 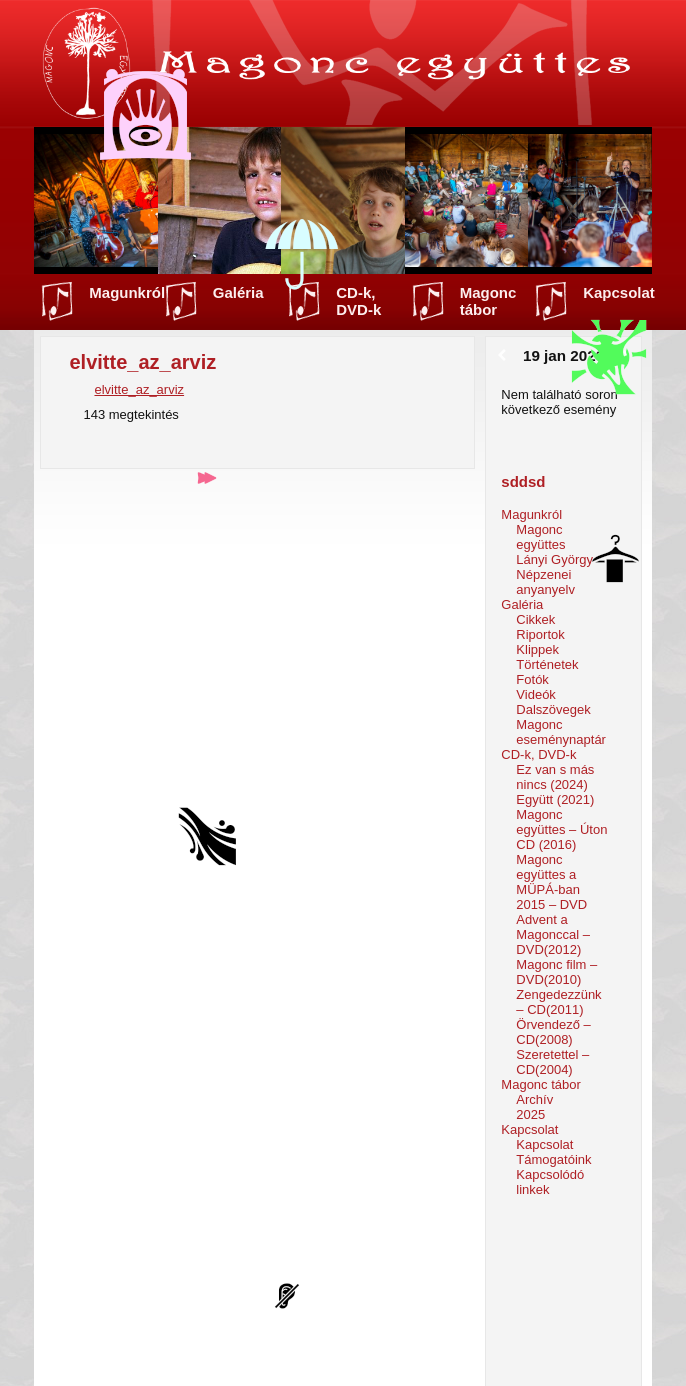 I want to click on indicates water or stream-related content, so click(x=207, y=836).